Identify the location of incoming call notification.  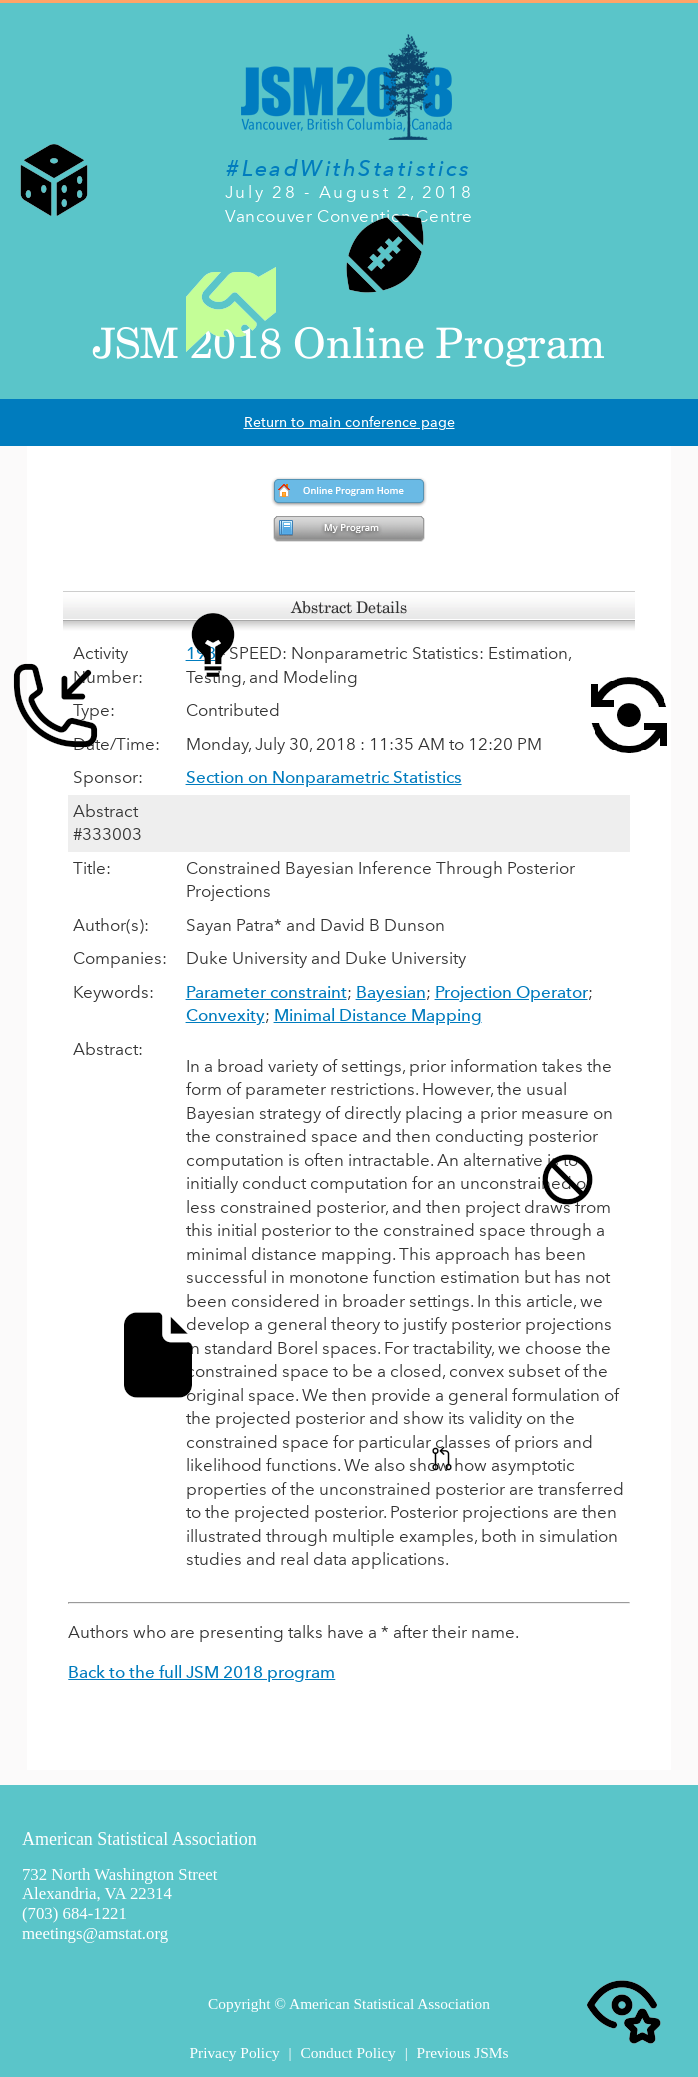
(55, 705).